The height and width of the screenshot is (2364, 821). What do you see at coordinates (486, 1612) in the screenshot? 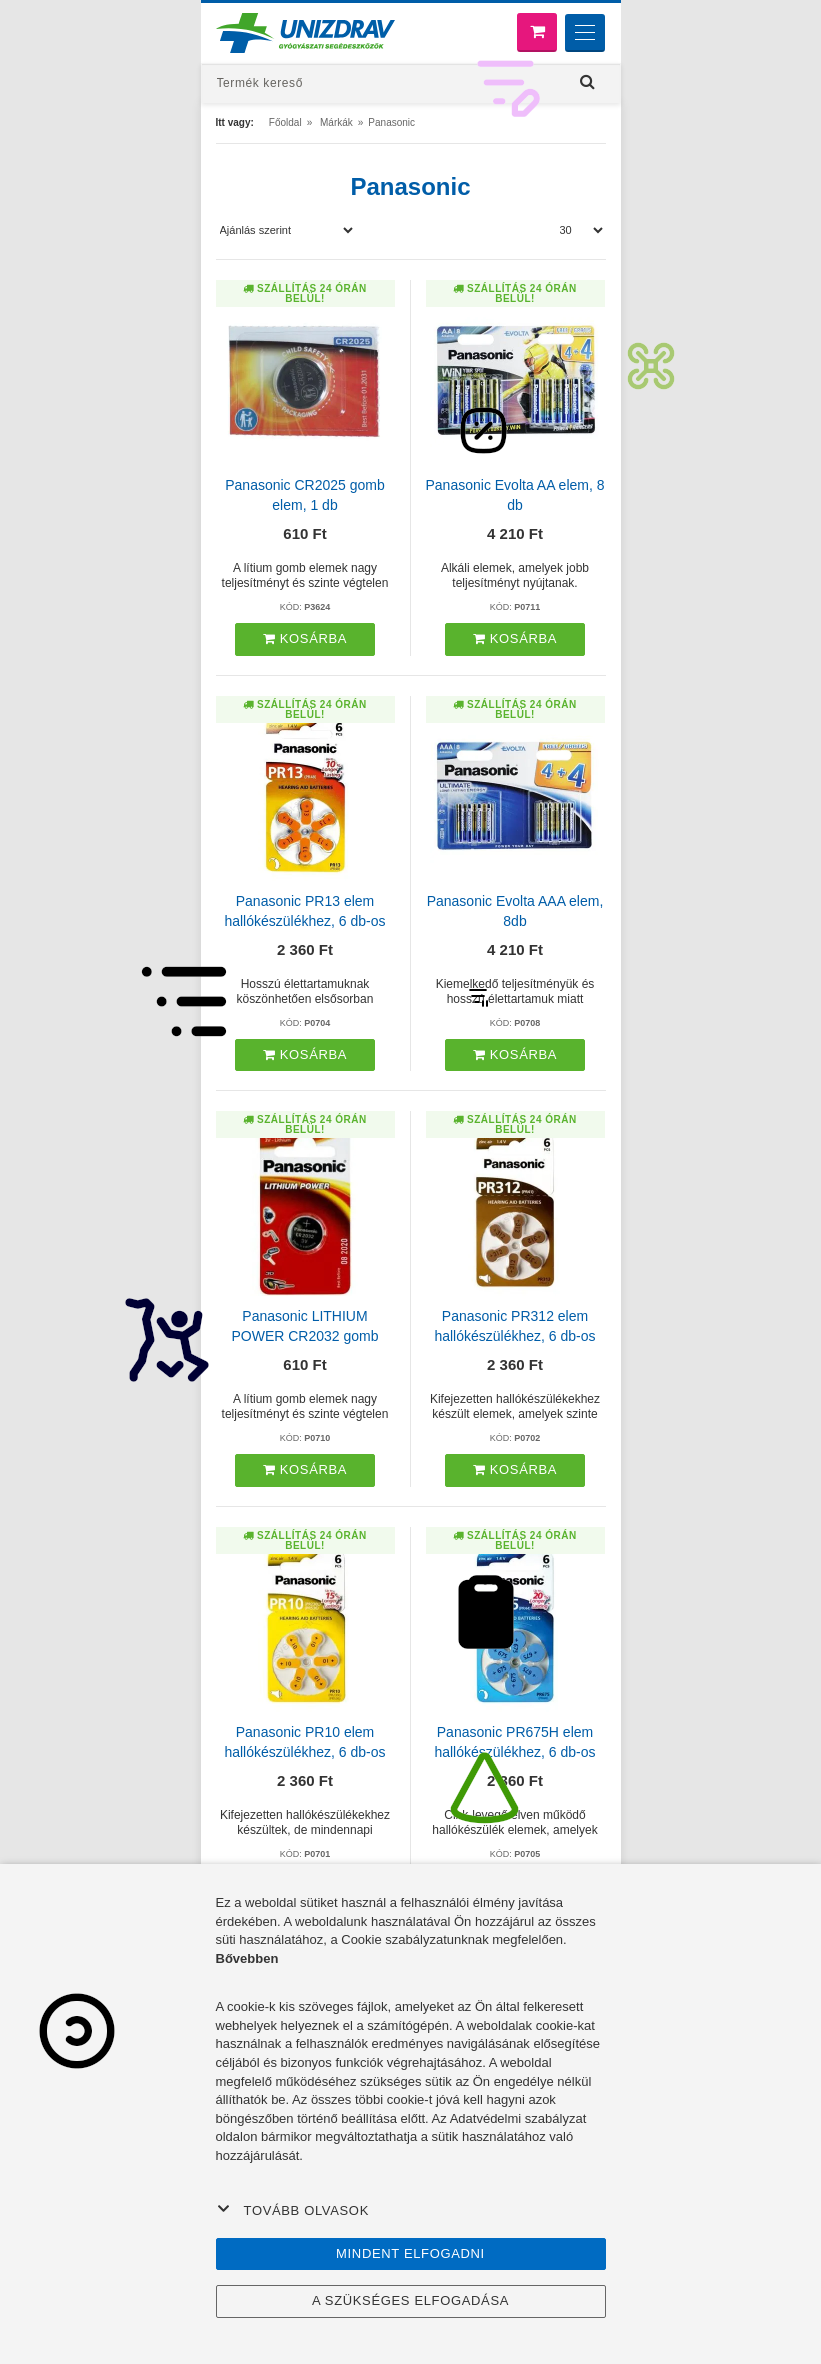
I see `copy to clipboard` at bounding box center [486, 1612].